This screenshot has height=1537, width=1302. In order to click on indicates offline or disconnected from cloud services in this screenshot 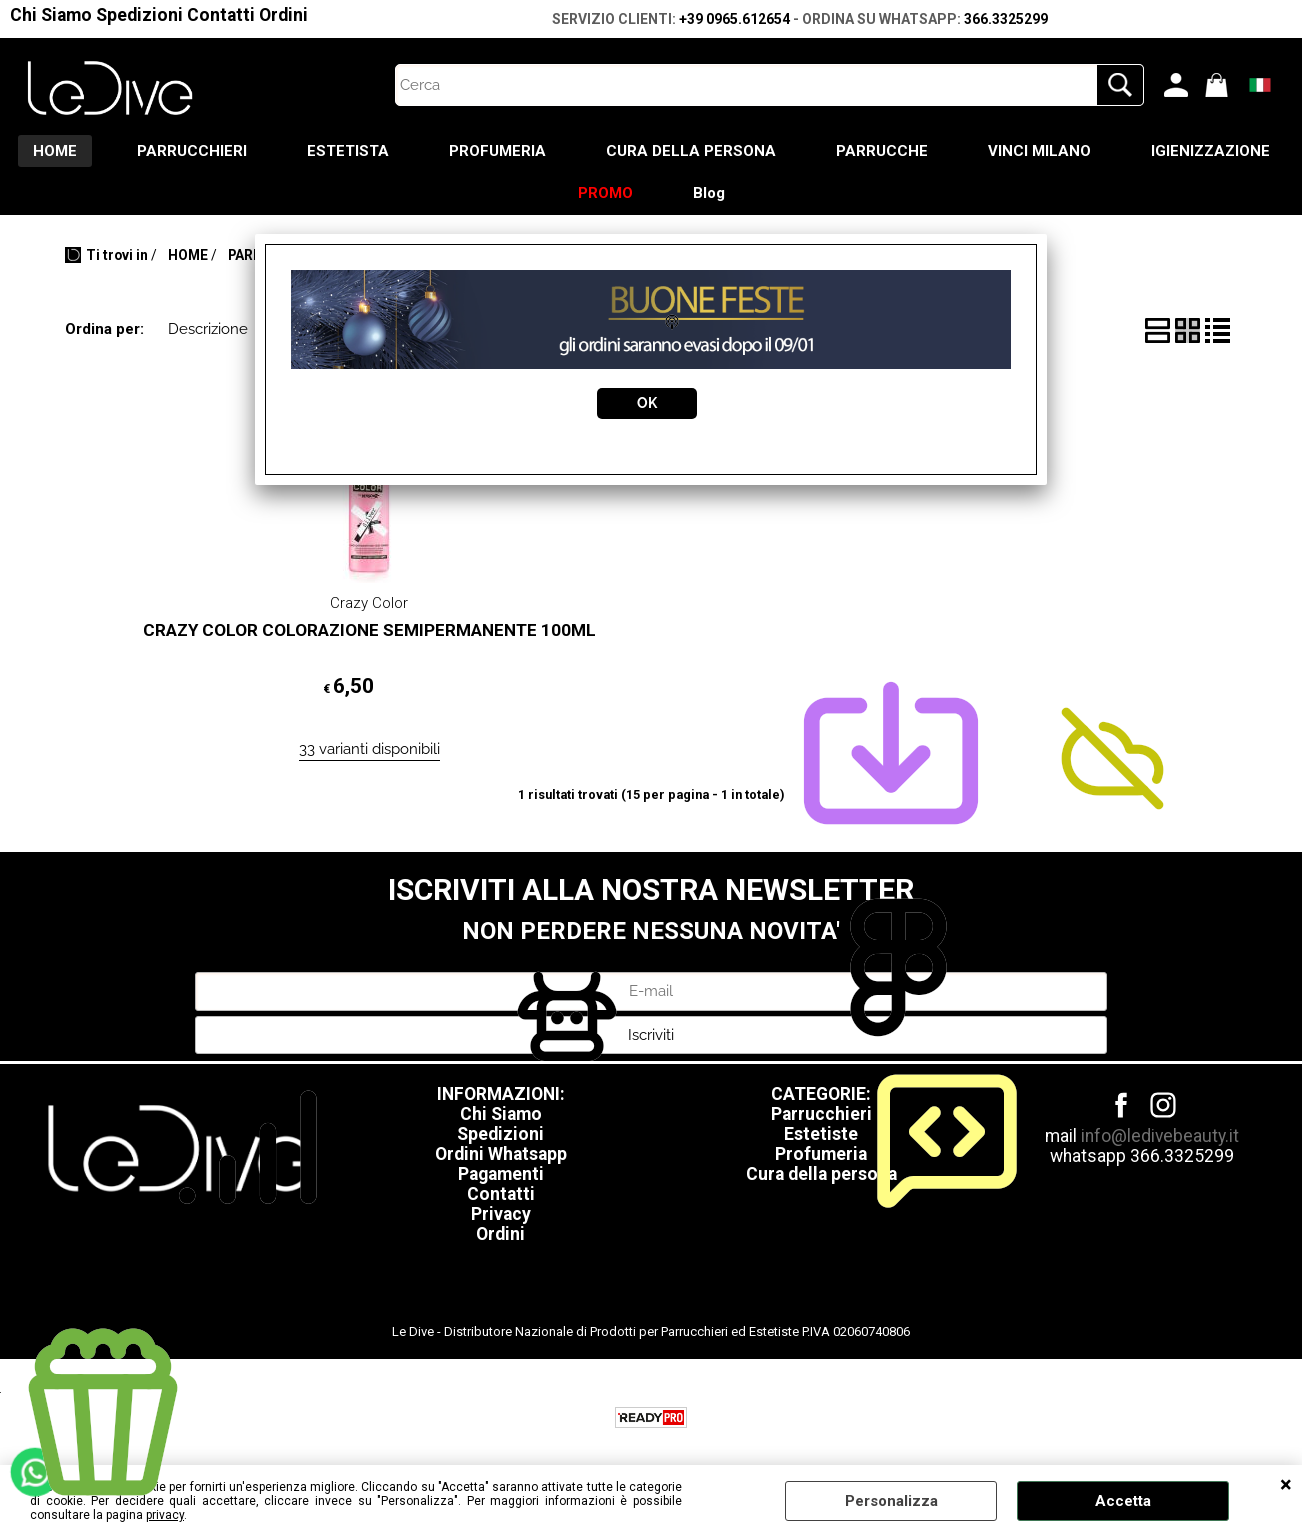, I will do `click(1112, 758)`.